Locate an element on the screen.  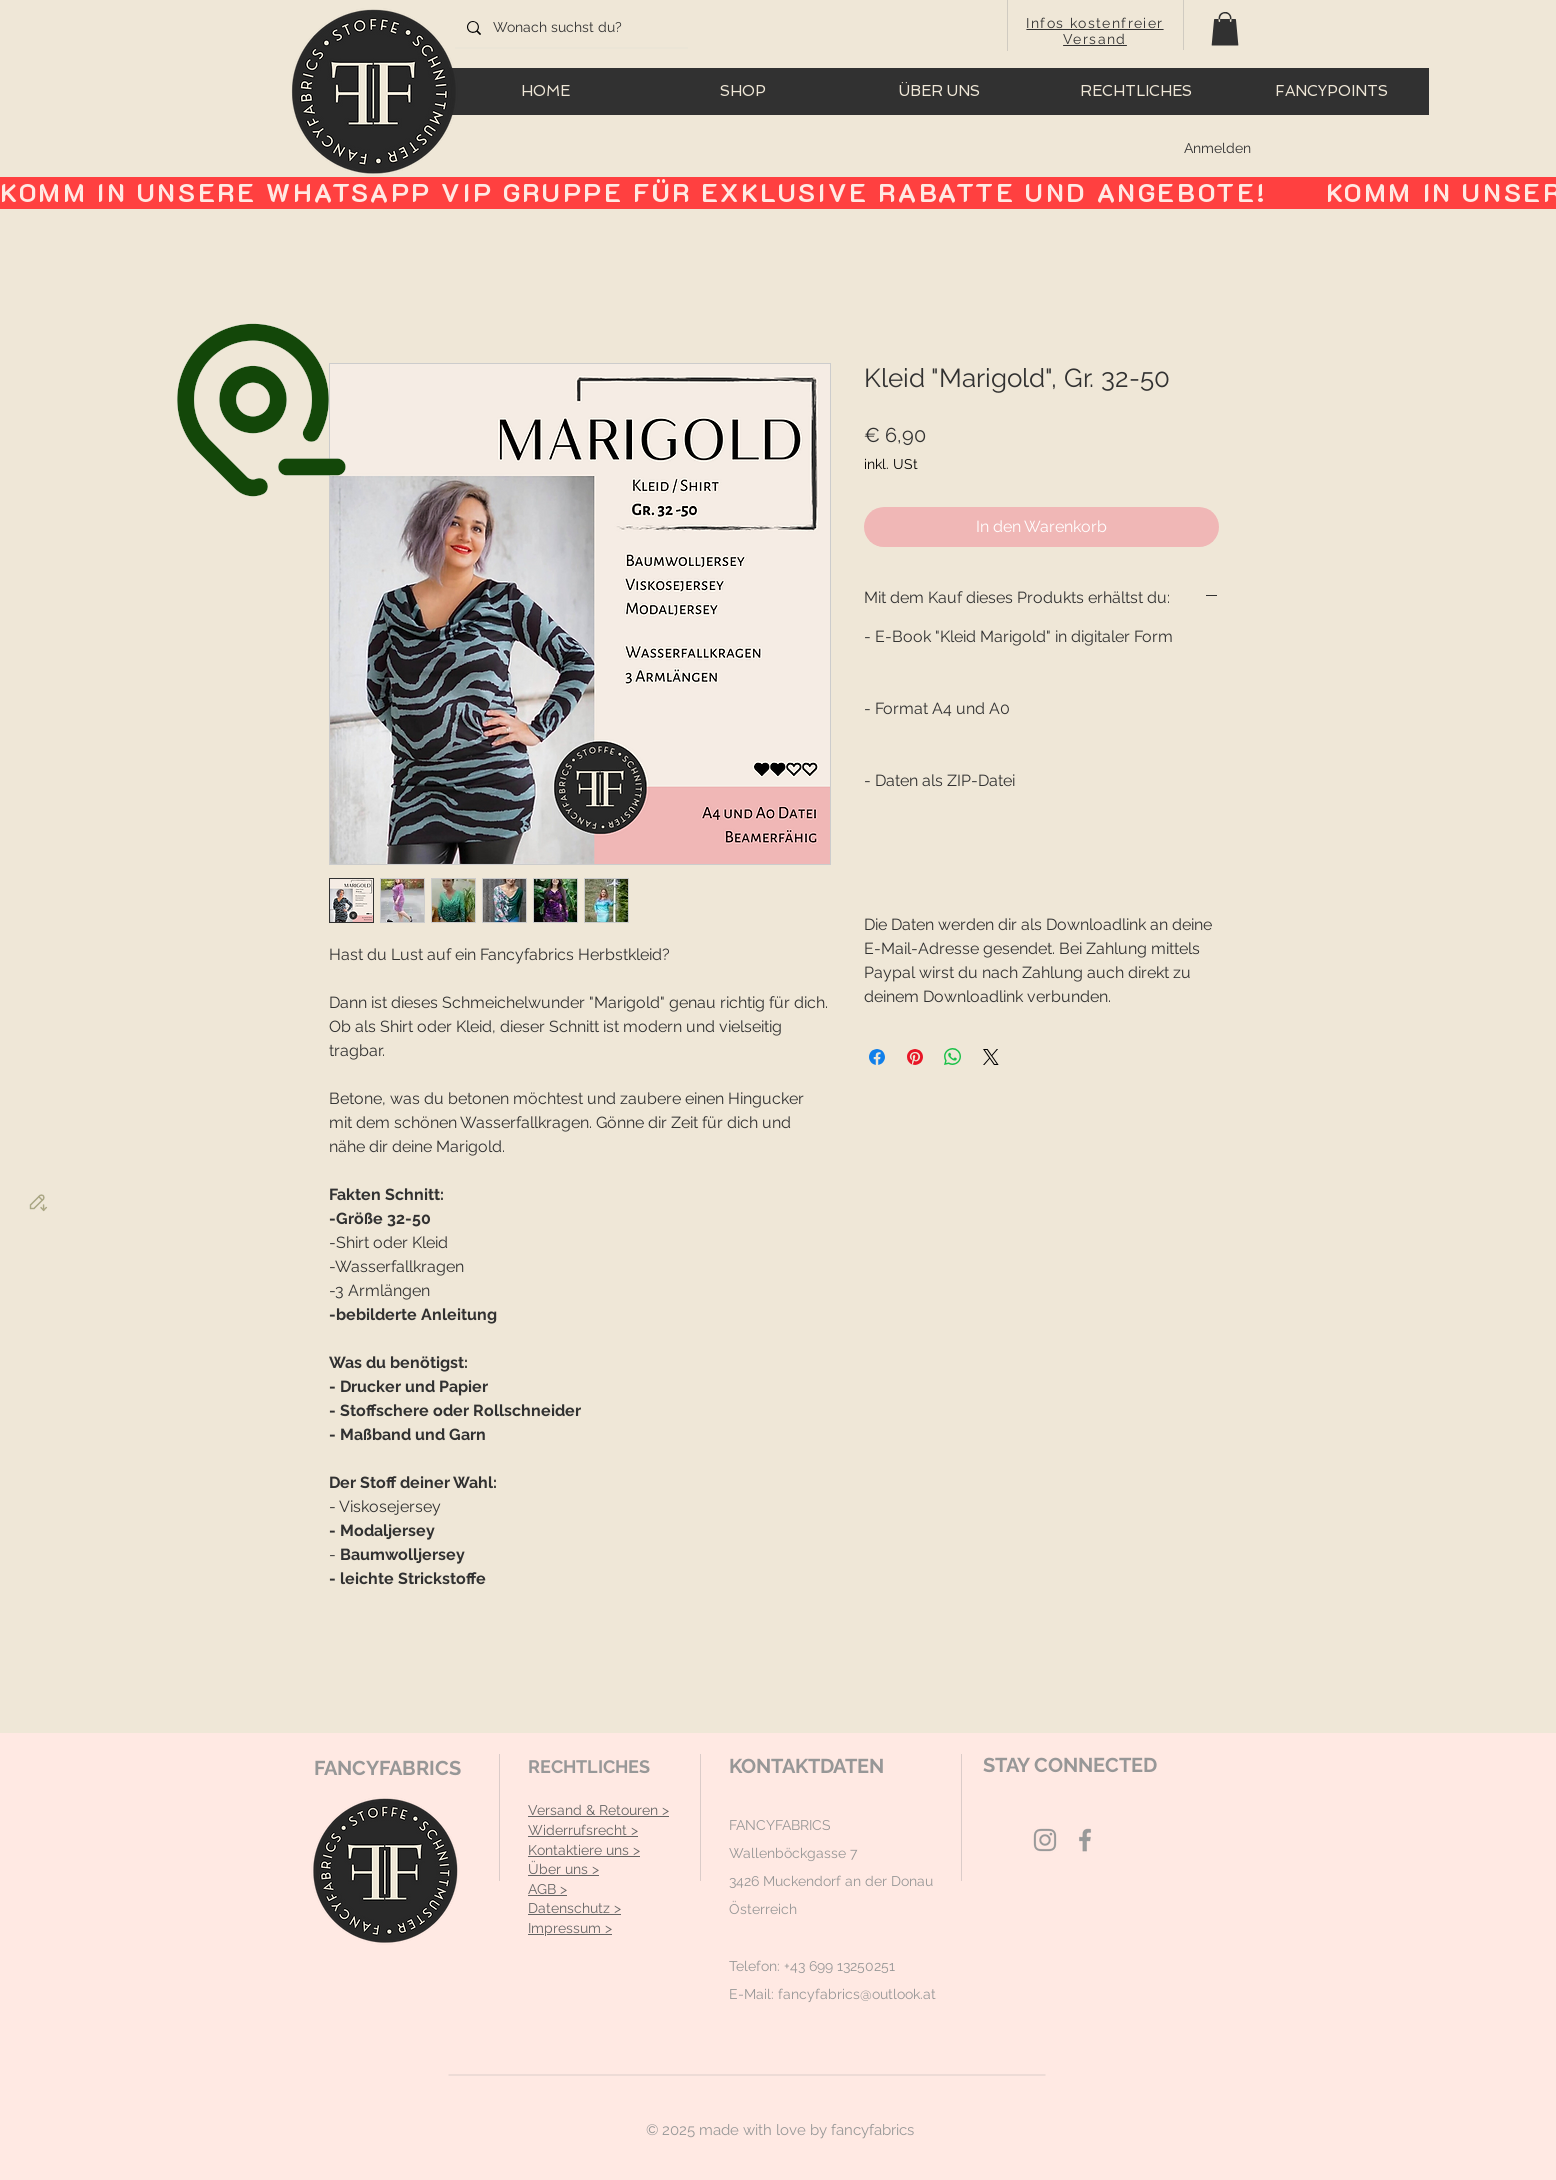
save or submit written content is located at coordinates (37, 1201).